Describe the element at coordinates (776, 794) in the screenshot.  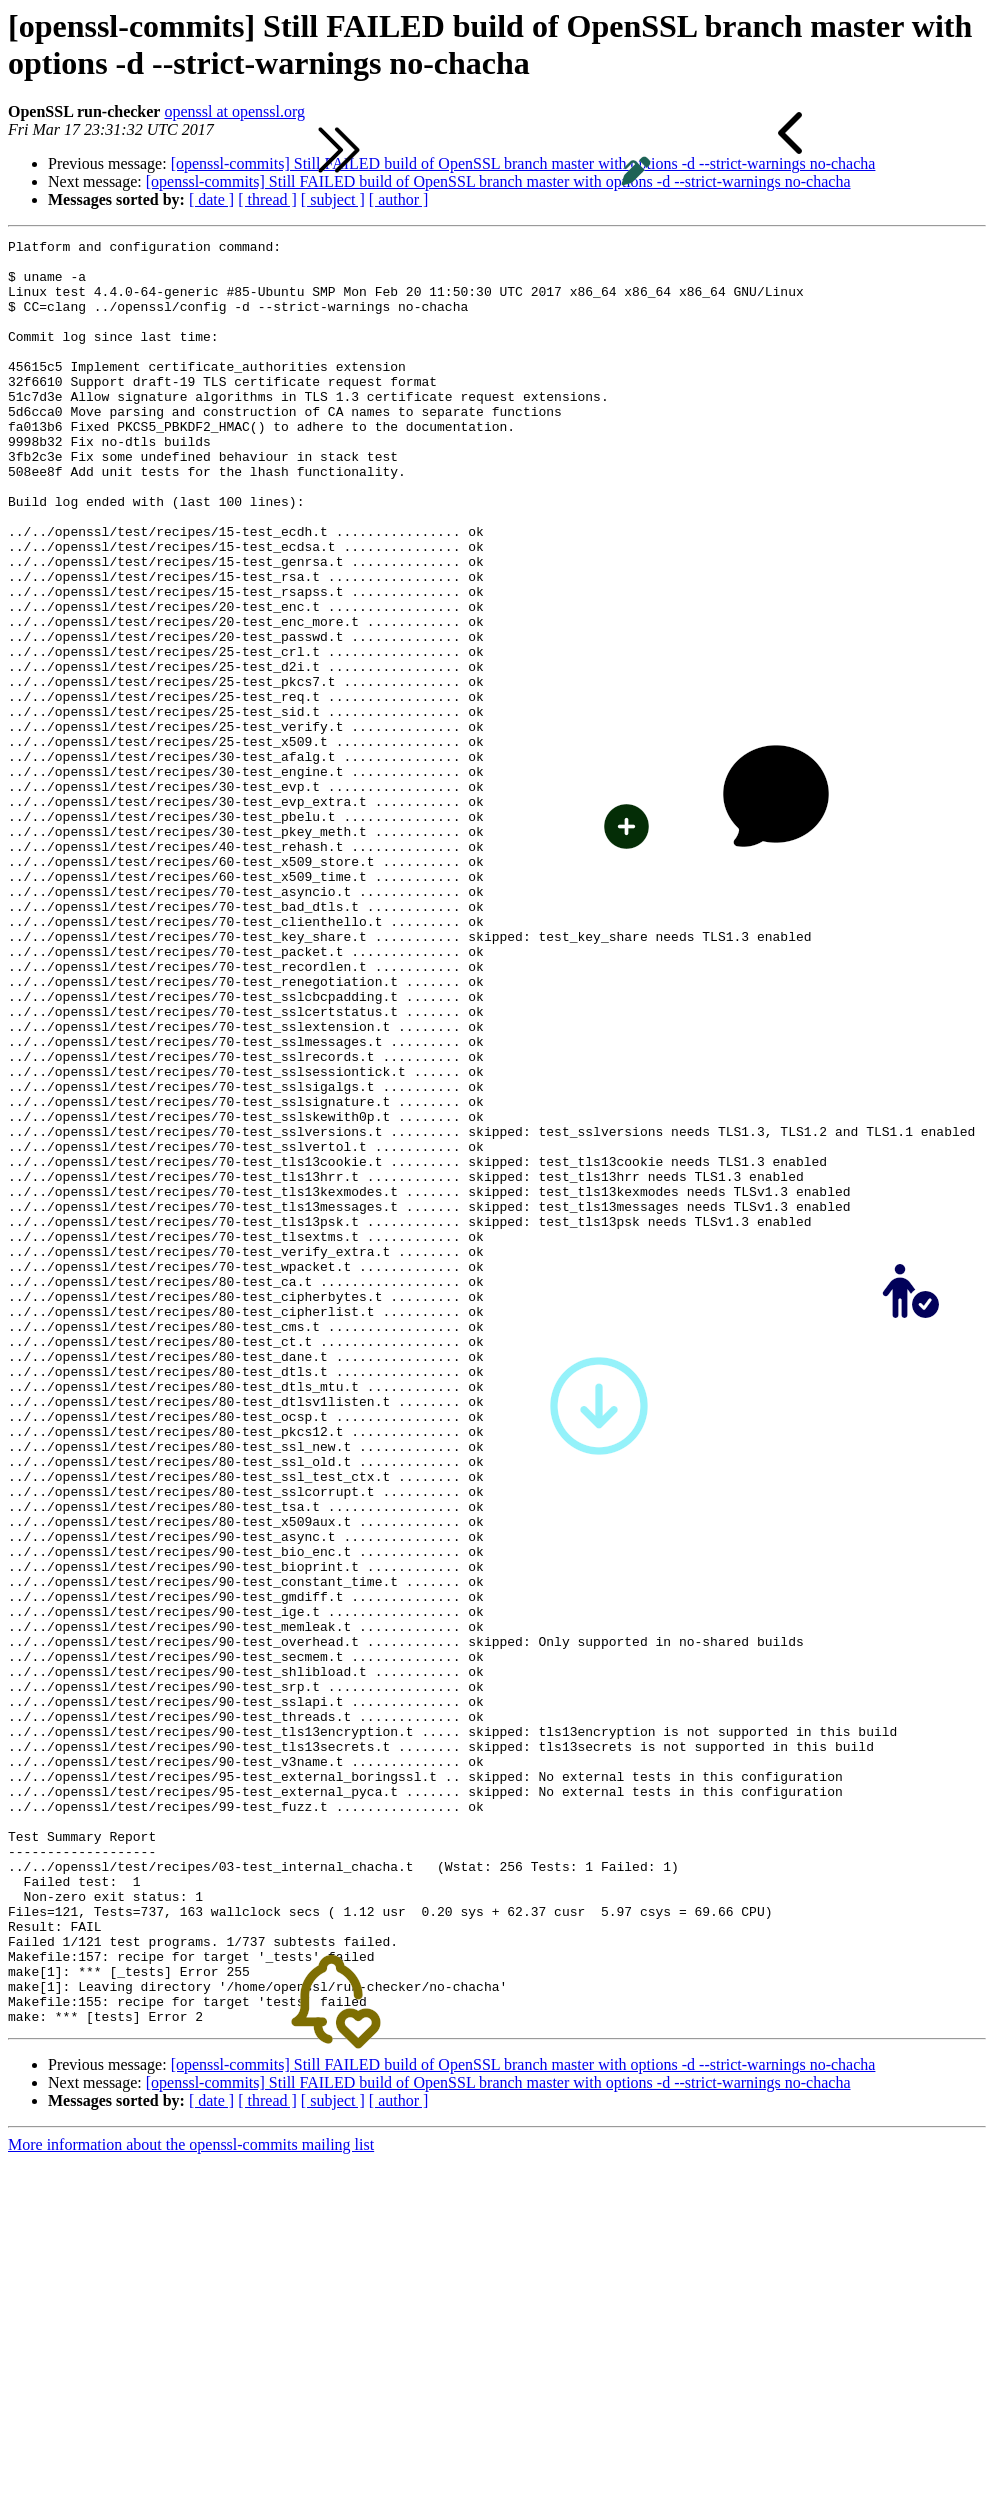
I see `open chat or messaging` at that location.